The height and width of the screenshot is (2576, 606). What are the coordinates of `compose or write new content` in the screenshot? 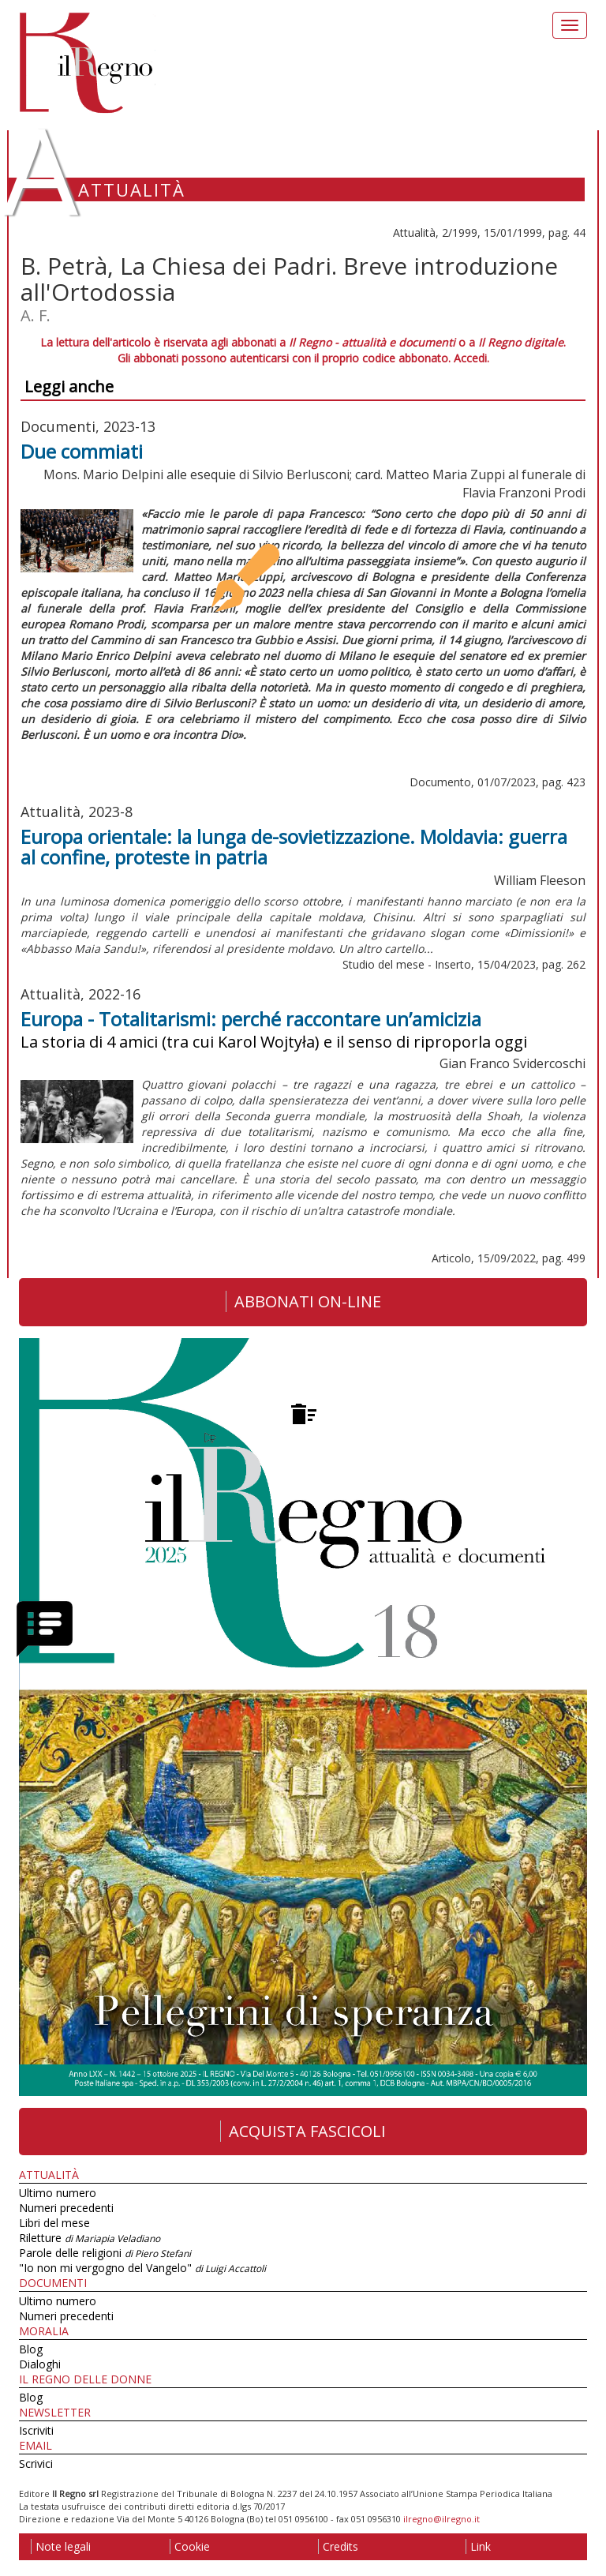 It's located at (245, 578).